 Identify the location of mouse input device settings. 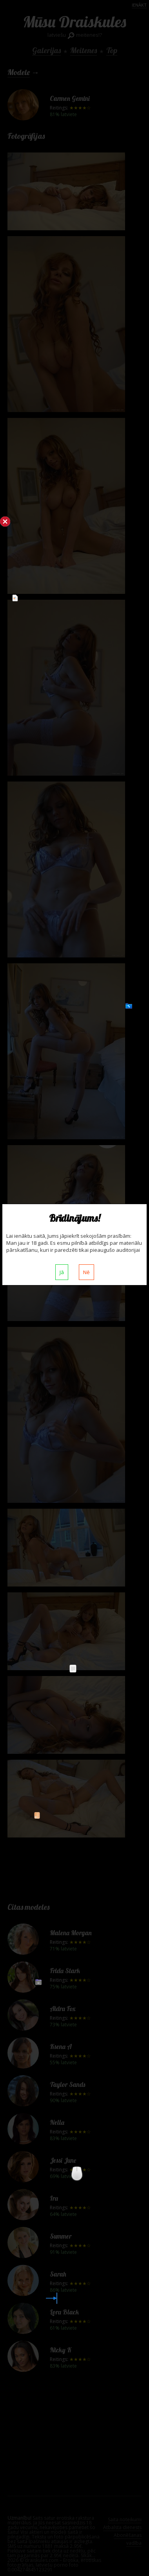
(76, 2173).